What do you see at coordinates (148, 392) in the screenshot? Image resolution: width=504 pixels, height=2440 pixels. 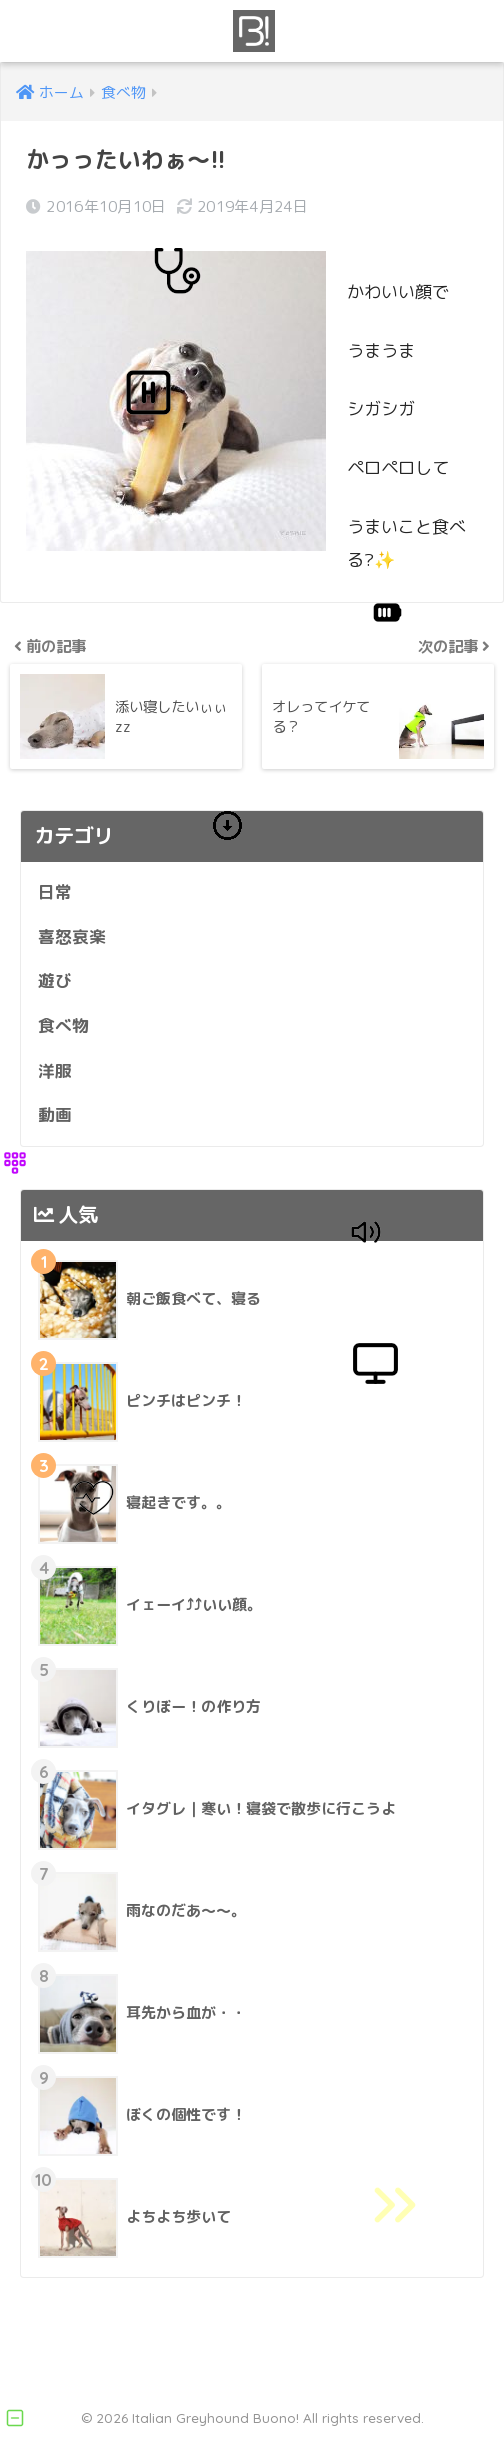 I see `indicates a hospital or medical facility` at bounding box center [148, 392].